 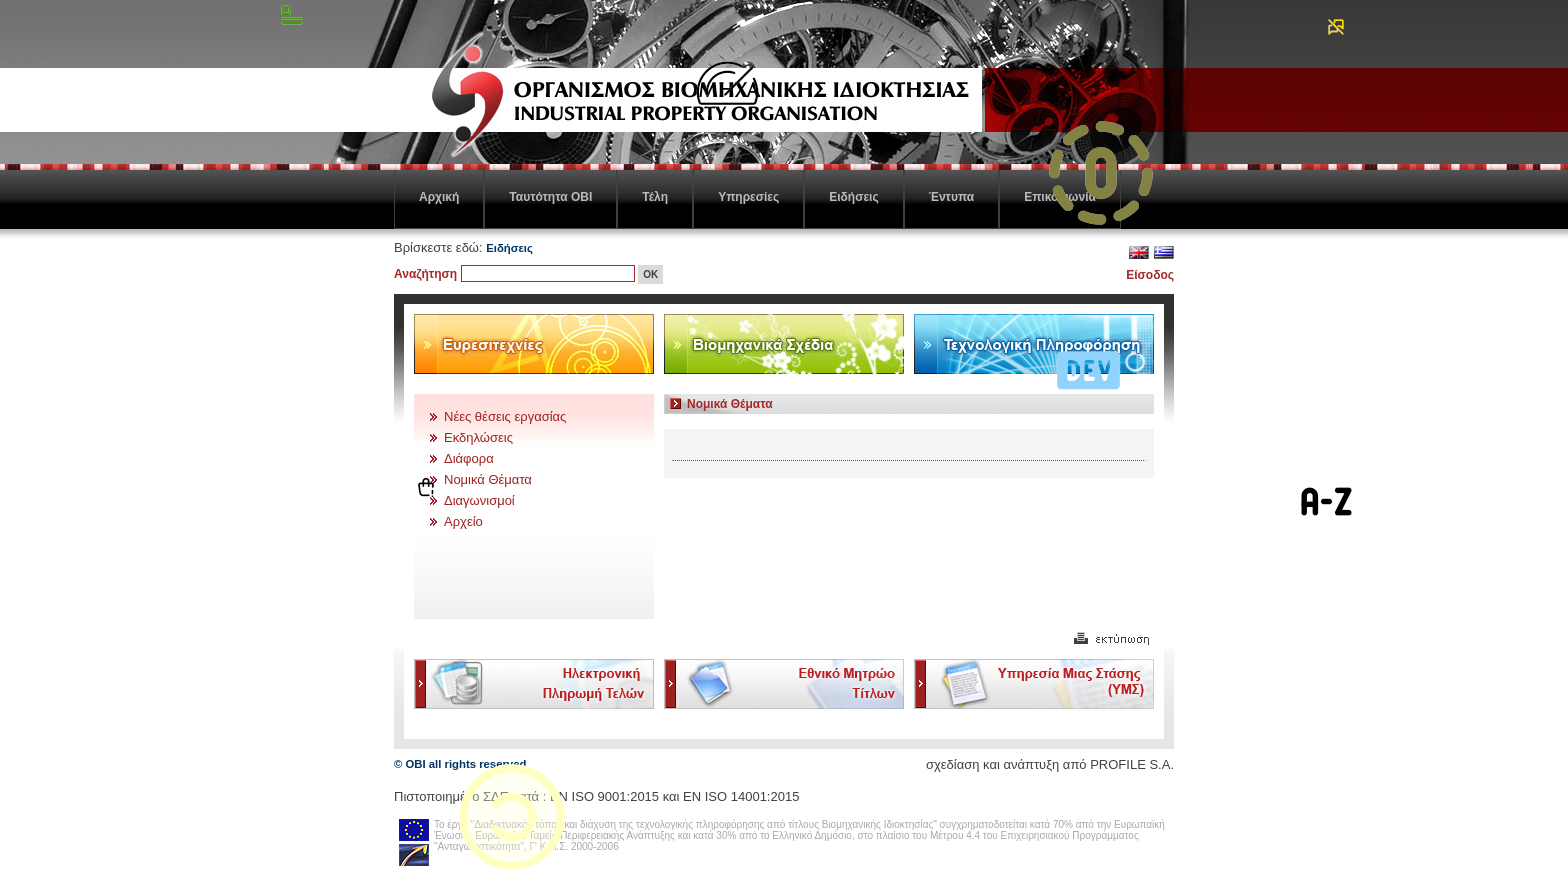 I want to click on indicates zero items or empty count, so click(x=1101, y=173).